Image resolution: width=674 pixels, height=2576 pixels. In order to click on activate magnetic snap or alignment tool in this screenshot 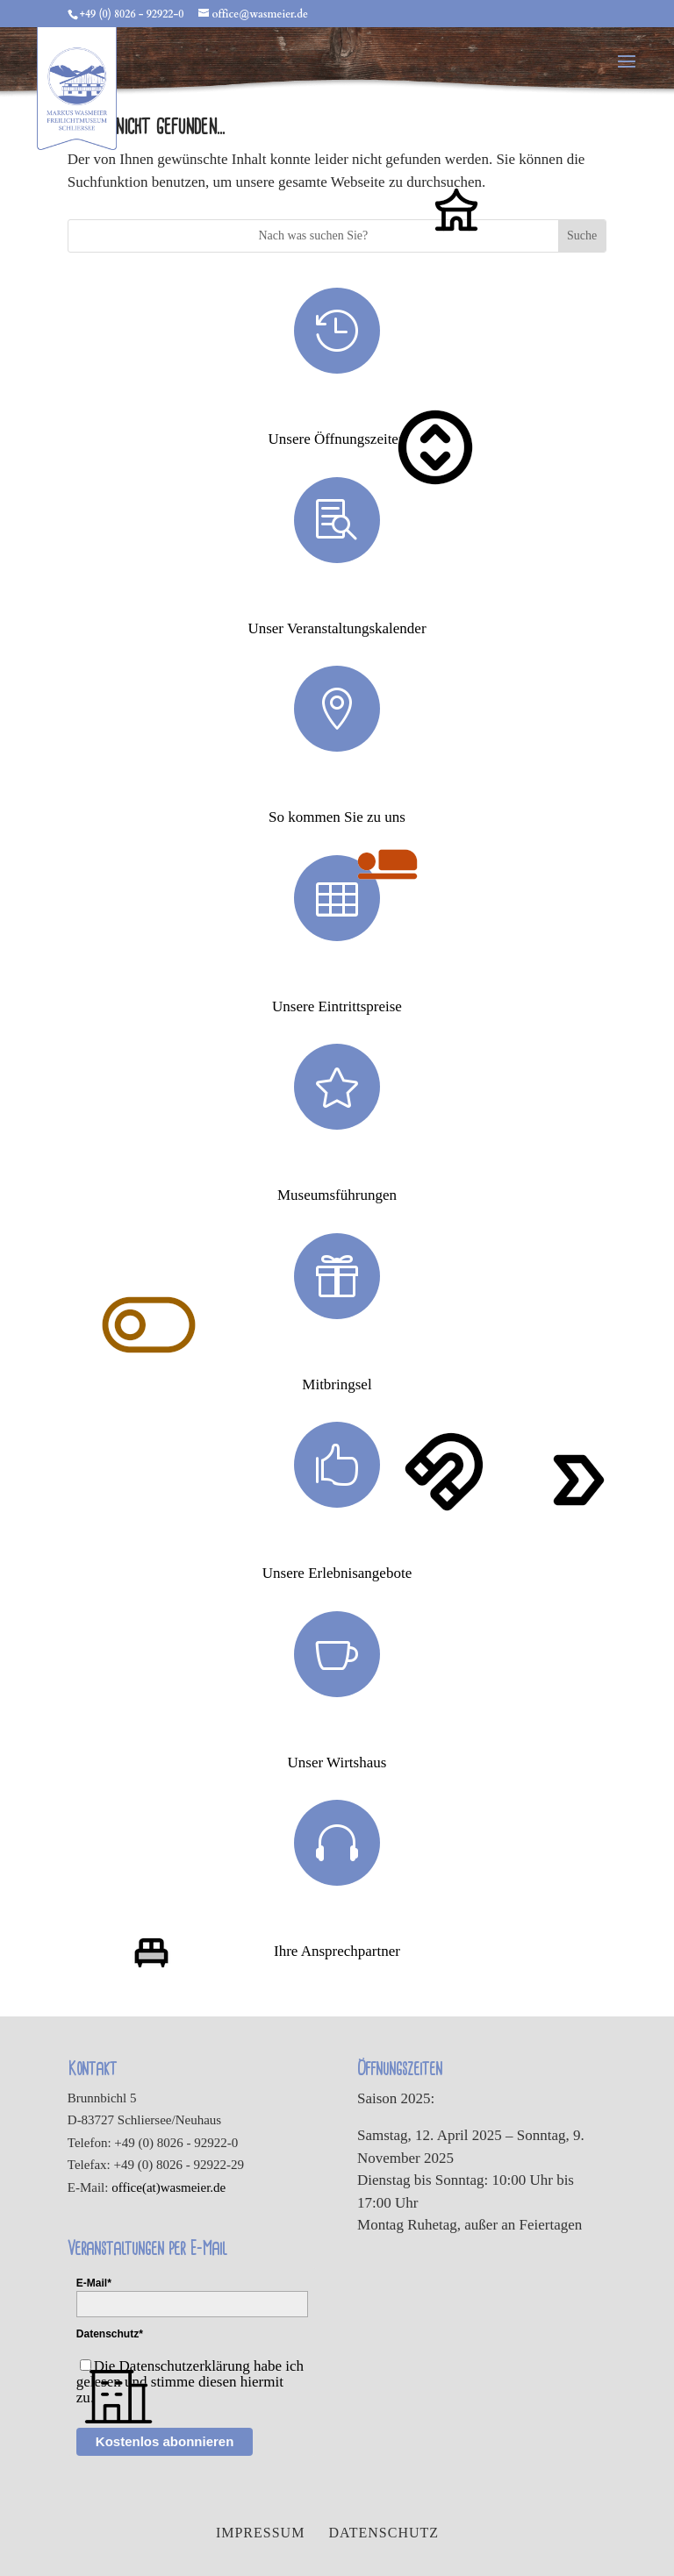, I will do `click(445, 1470)`.